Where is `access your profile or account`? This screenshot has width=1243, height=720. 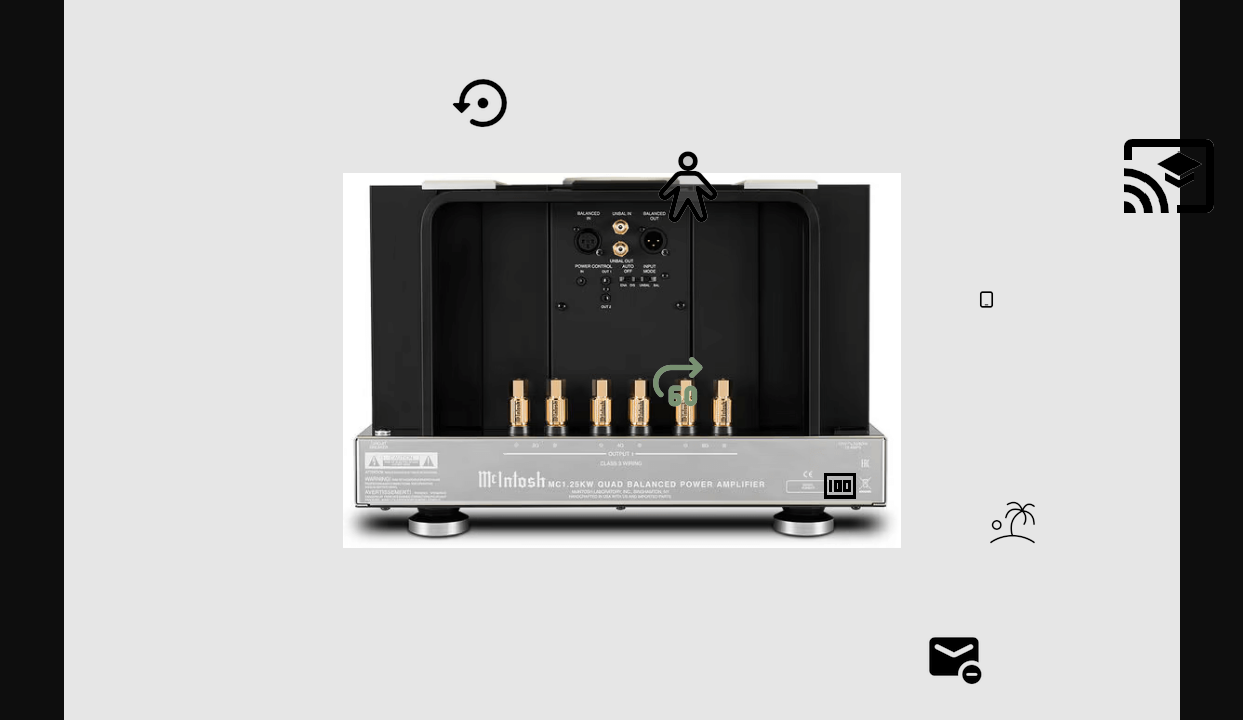 access your profile or account is located at coordinates (688, 188).